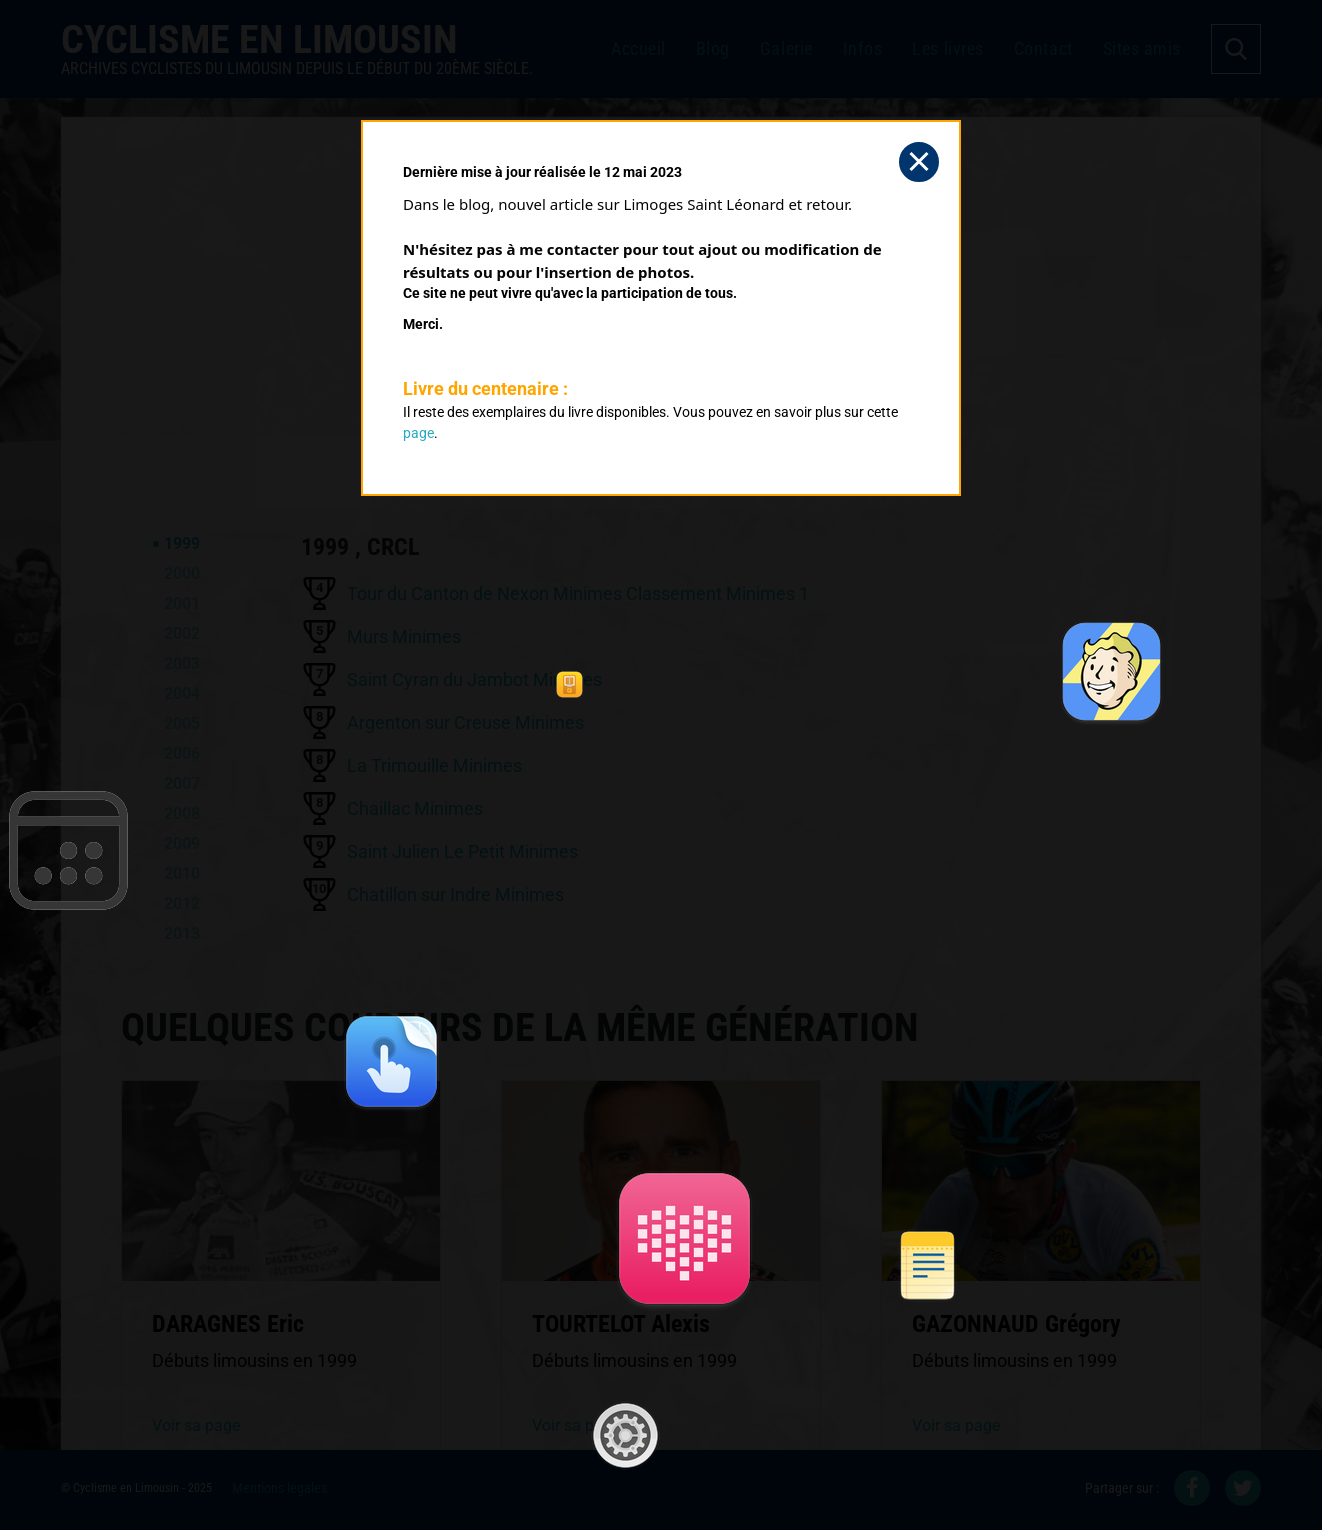 Image resolution: width=1322 pixels, height=1530 pixels. What do you see at coordinates (1111, 671) in the screenshot?
I see `launch Fallout 4 game` at bounding box center [1111, 671].